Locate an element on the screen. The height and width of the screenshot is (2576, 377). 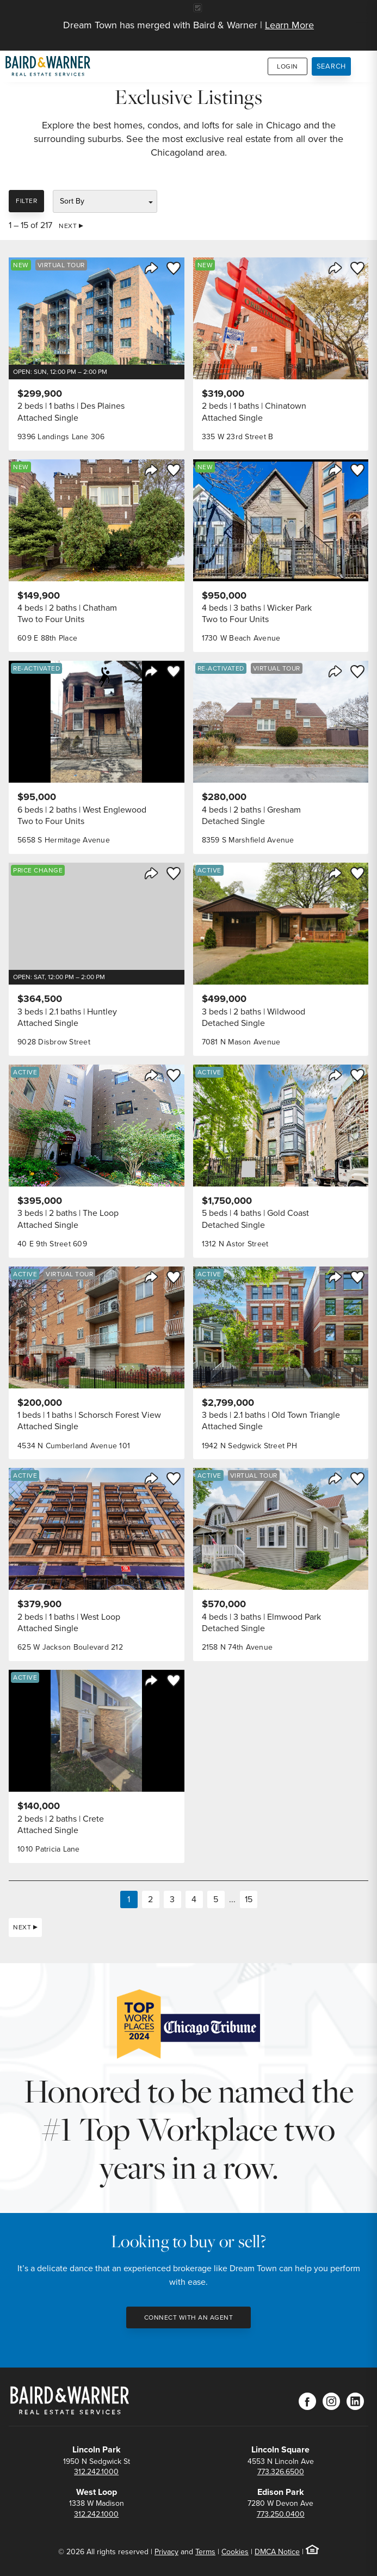
select or confirm an option is located at coordinates (197, 8).